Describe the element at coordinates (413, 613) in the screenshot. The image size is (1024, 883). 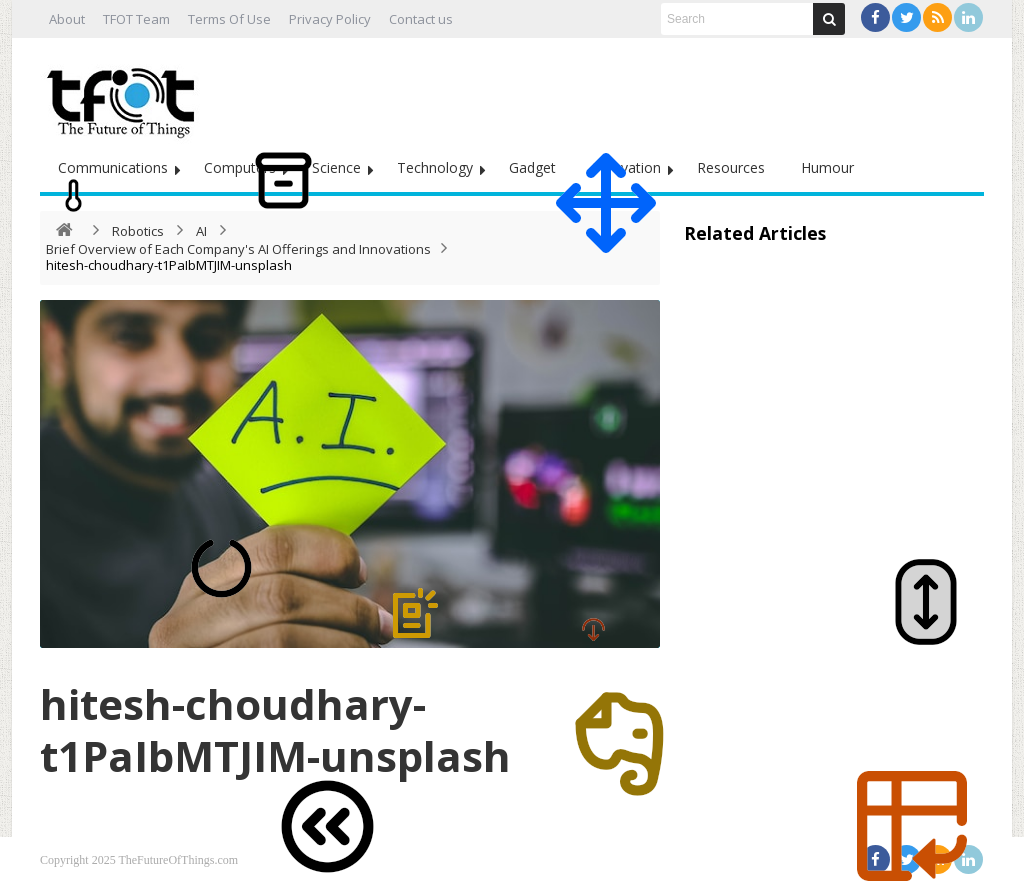
I see `indicates sponsored or advertisement content` at that location.